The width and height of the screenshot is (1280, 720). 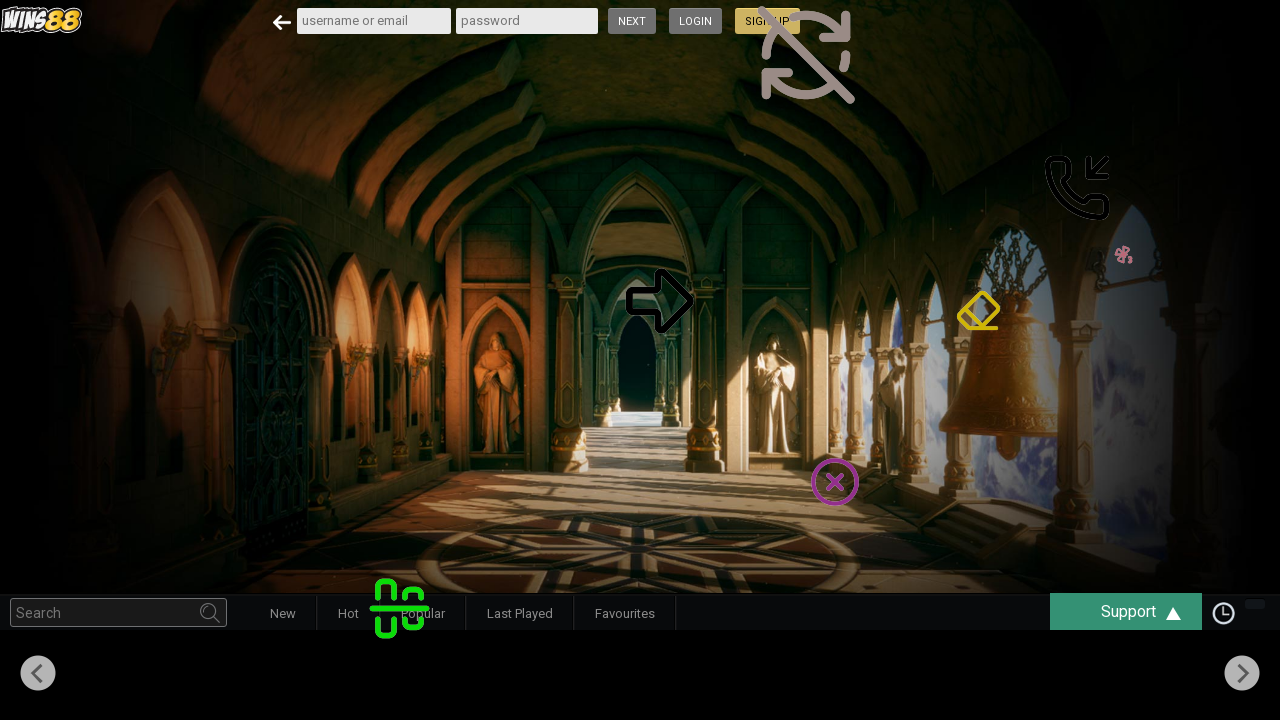 I want to click on align selected objects to horizontal center, so click(x=399, y=608).